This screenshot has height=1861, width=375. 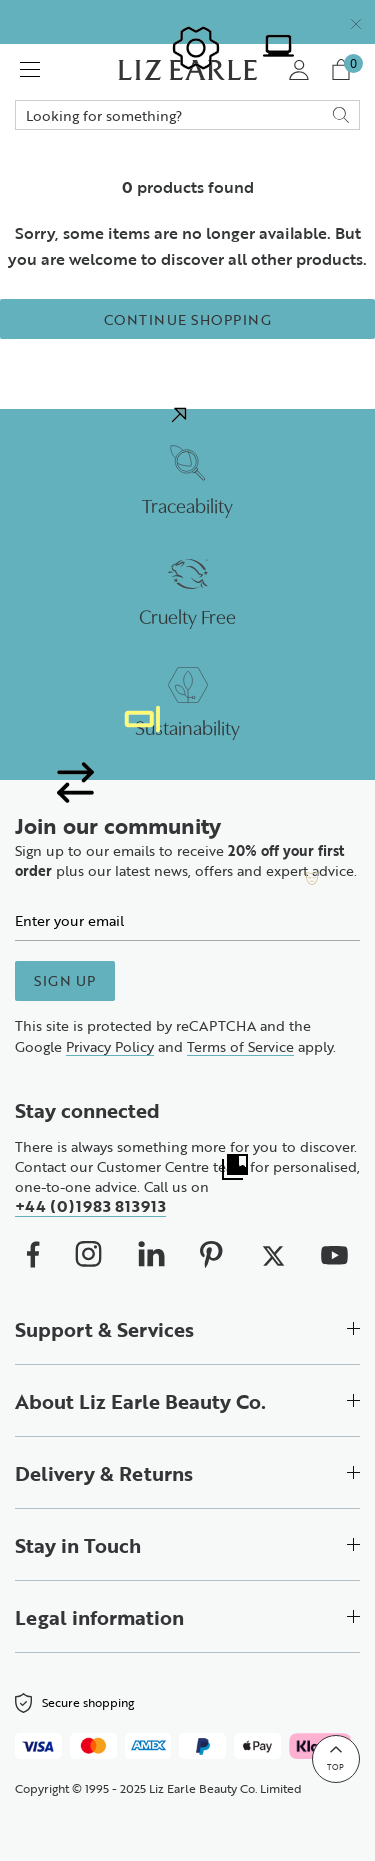 What do you see at coordinates (143, 719) in the screenshot?
I see `align content to the right` at bounding box center [143, 719].